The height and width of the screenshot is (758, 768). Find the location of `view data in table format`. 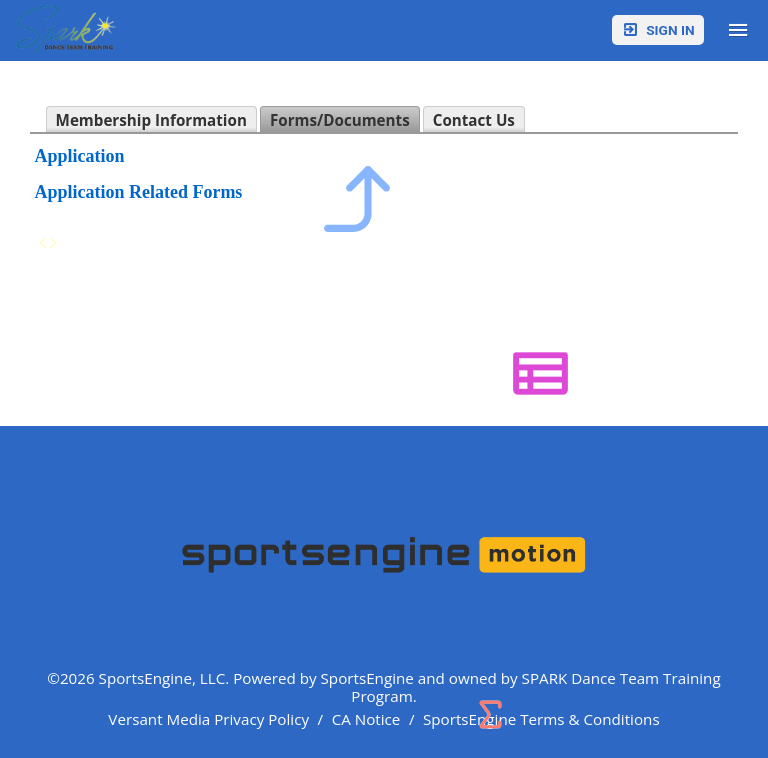

view data in table format is located at coordinates (540, 373).